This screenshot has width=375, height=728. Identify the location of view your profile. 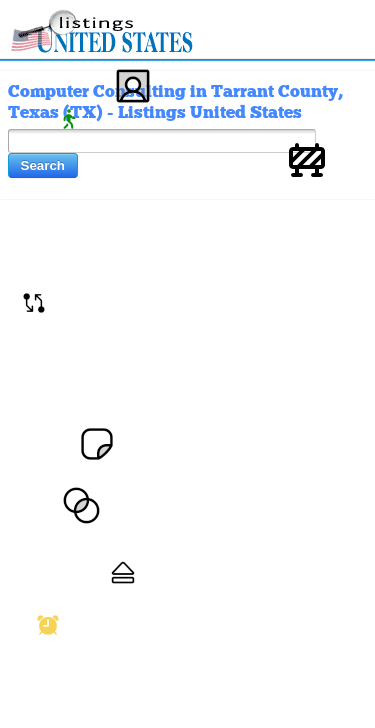
(133, 86).